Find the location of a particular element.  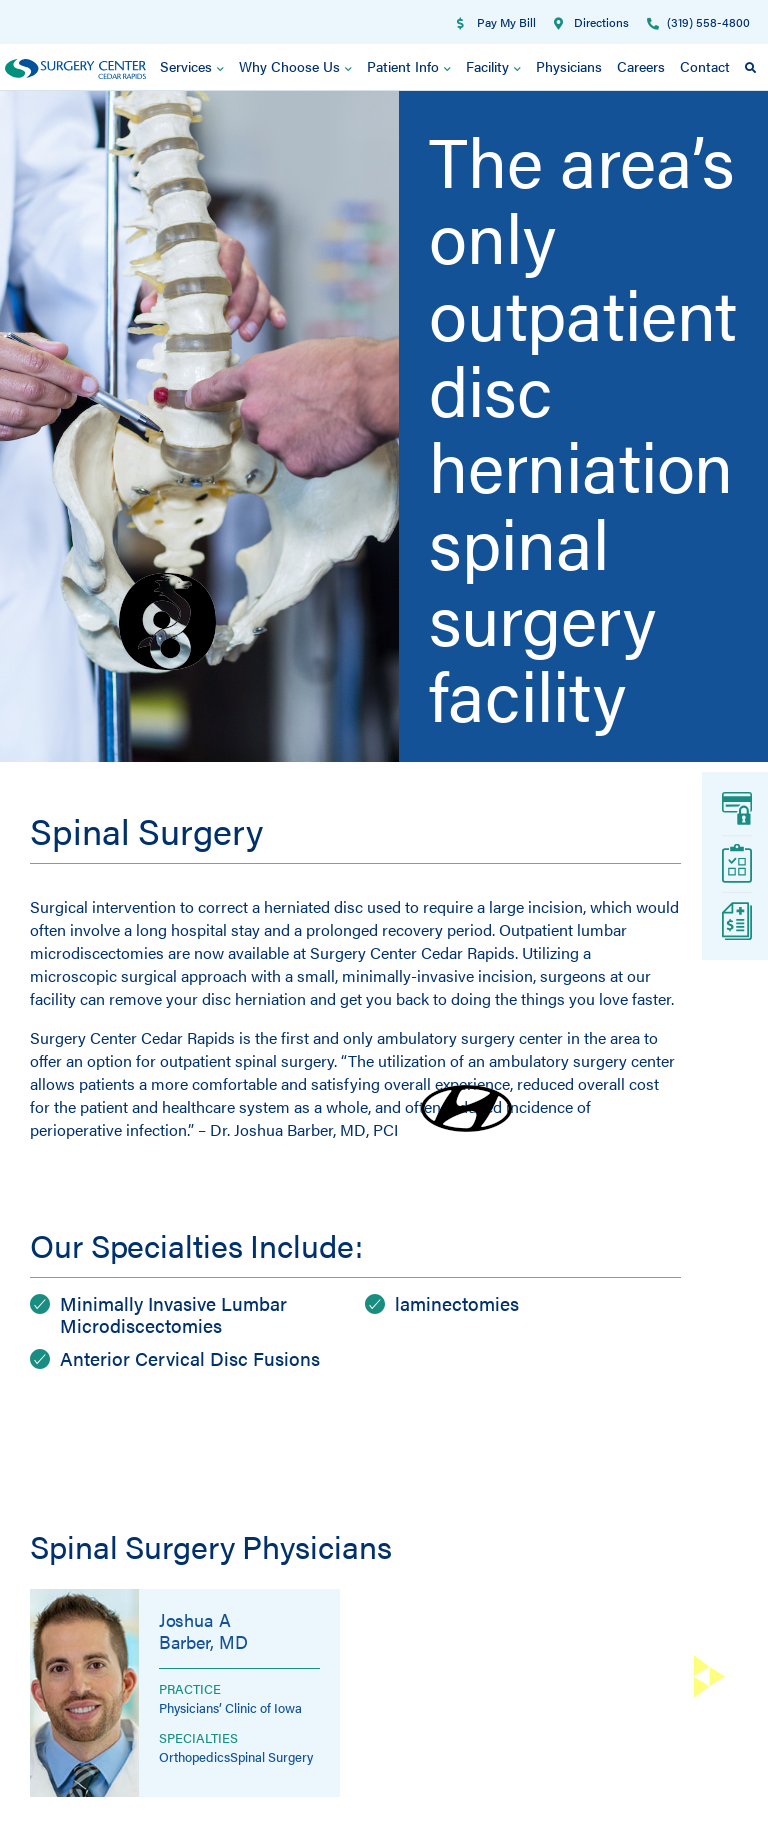

open wireguard vpn settings is located at coordinates (167, 621).